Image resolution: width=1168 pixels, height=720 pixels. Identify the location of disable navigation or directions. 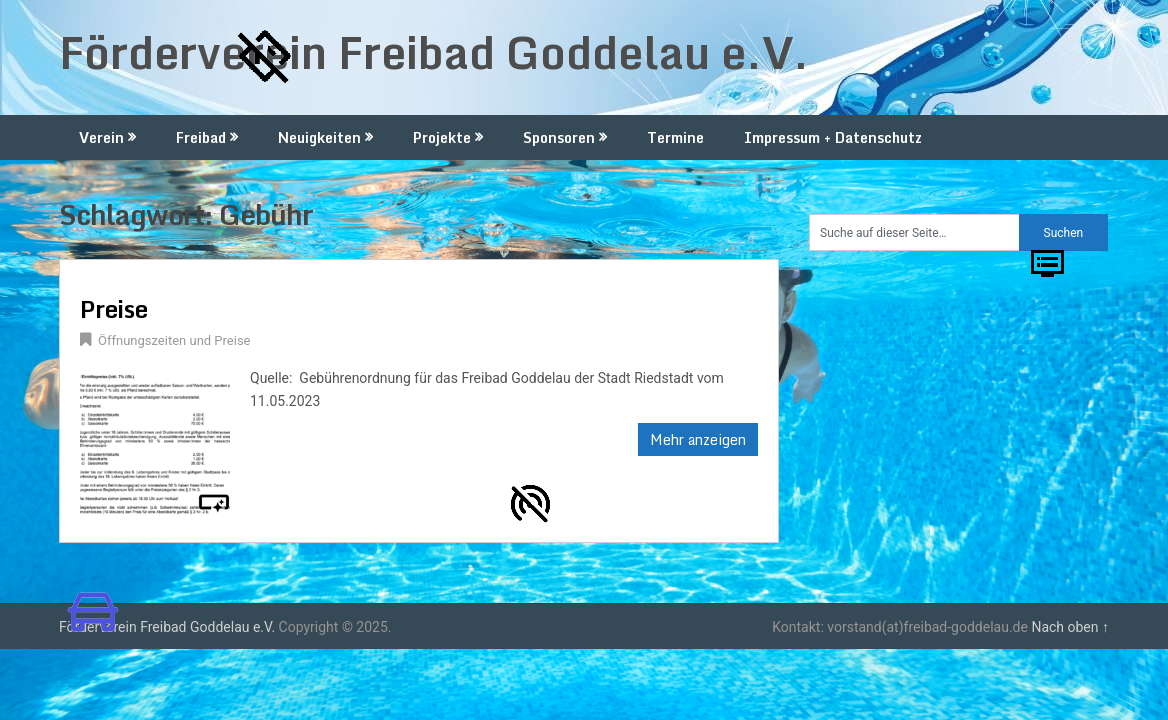
(265, 56).